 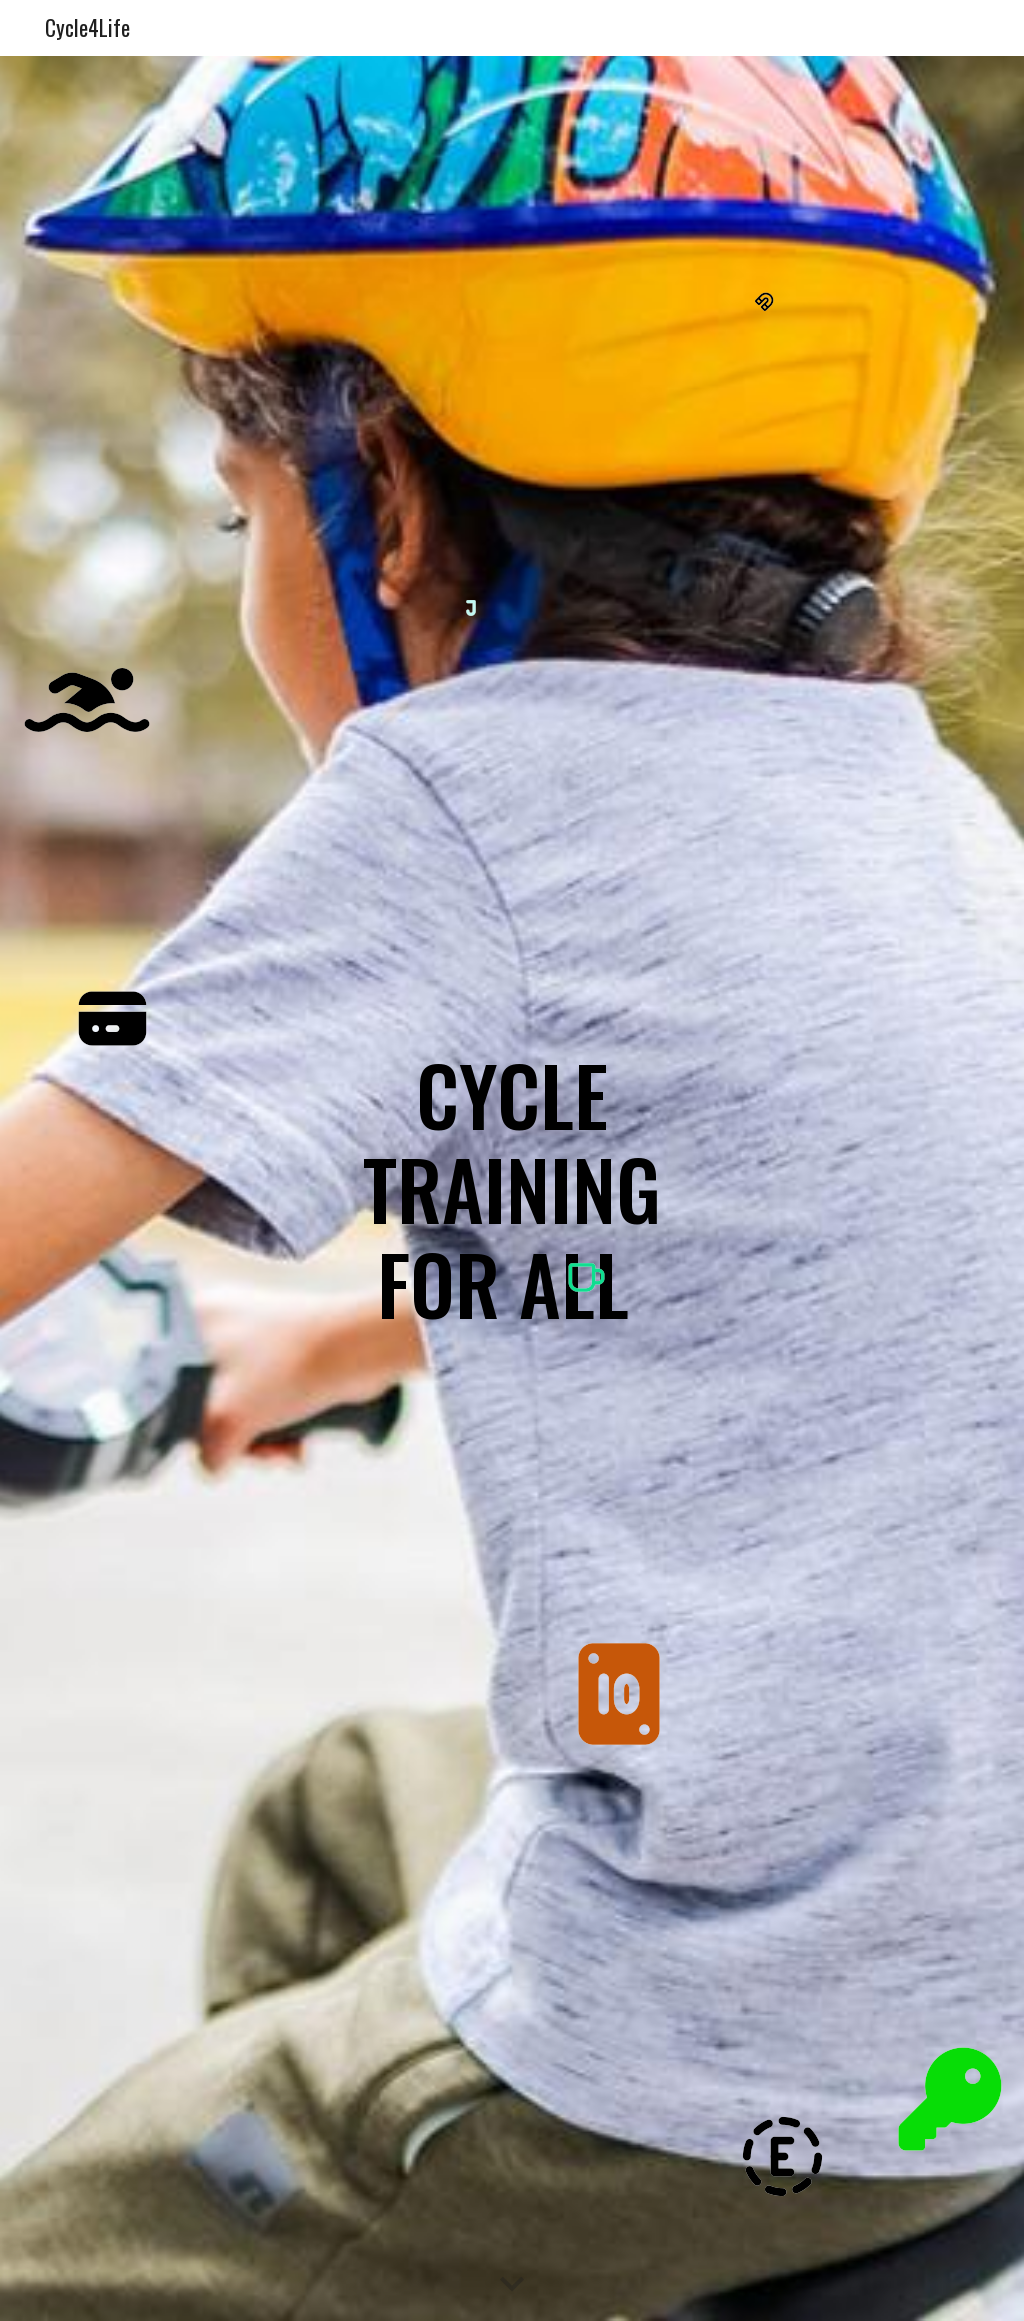 What do you see at coordinates (948, 2101) in the screenshot?
I see `access security or login settings` at bounding box center [948, 2101].